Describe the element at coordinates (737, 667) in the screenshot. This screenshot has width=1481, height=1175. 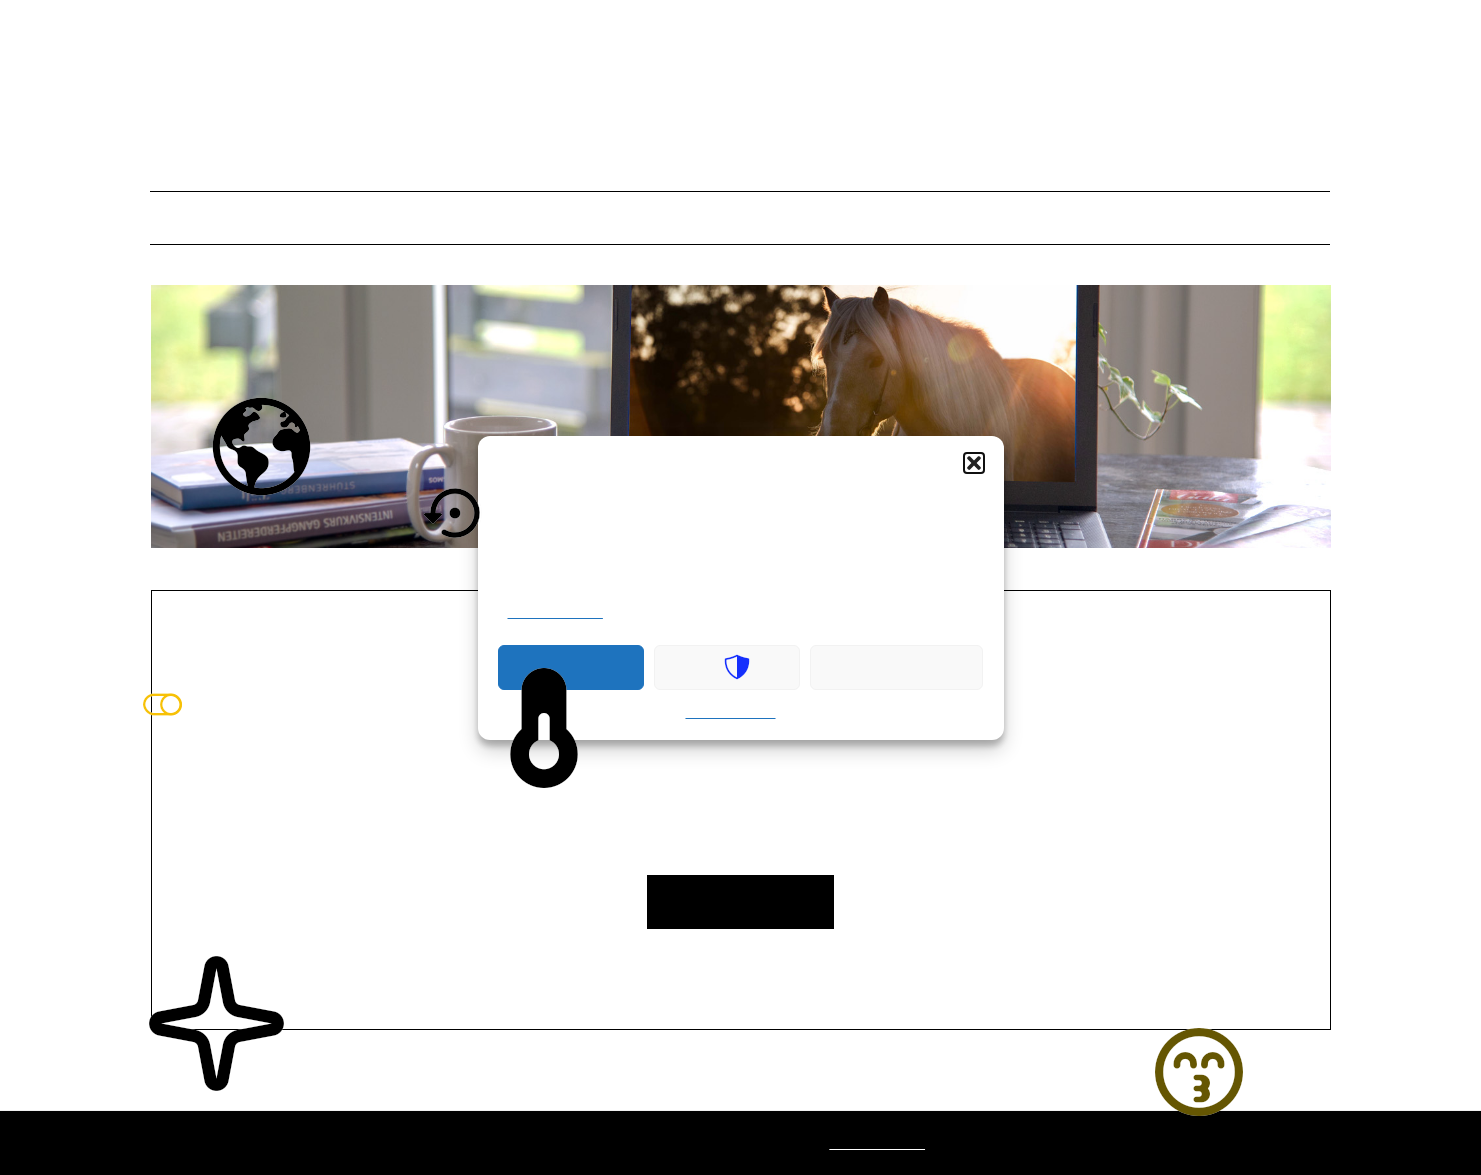
I see `indicates partial security or protection status` at that location.